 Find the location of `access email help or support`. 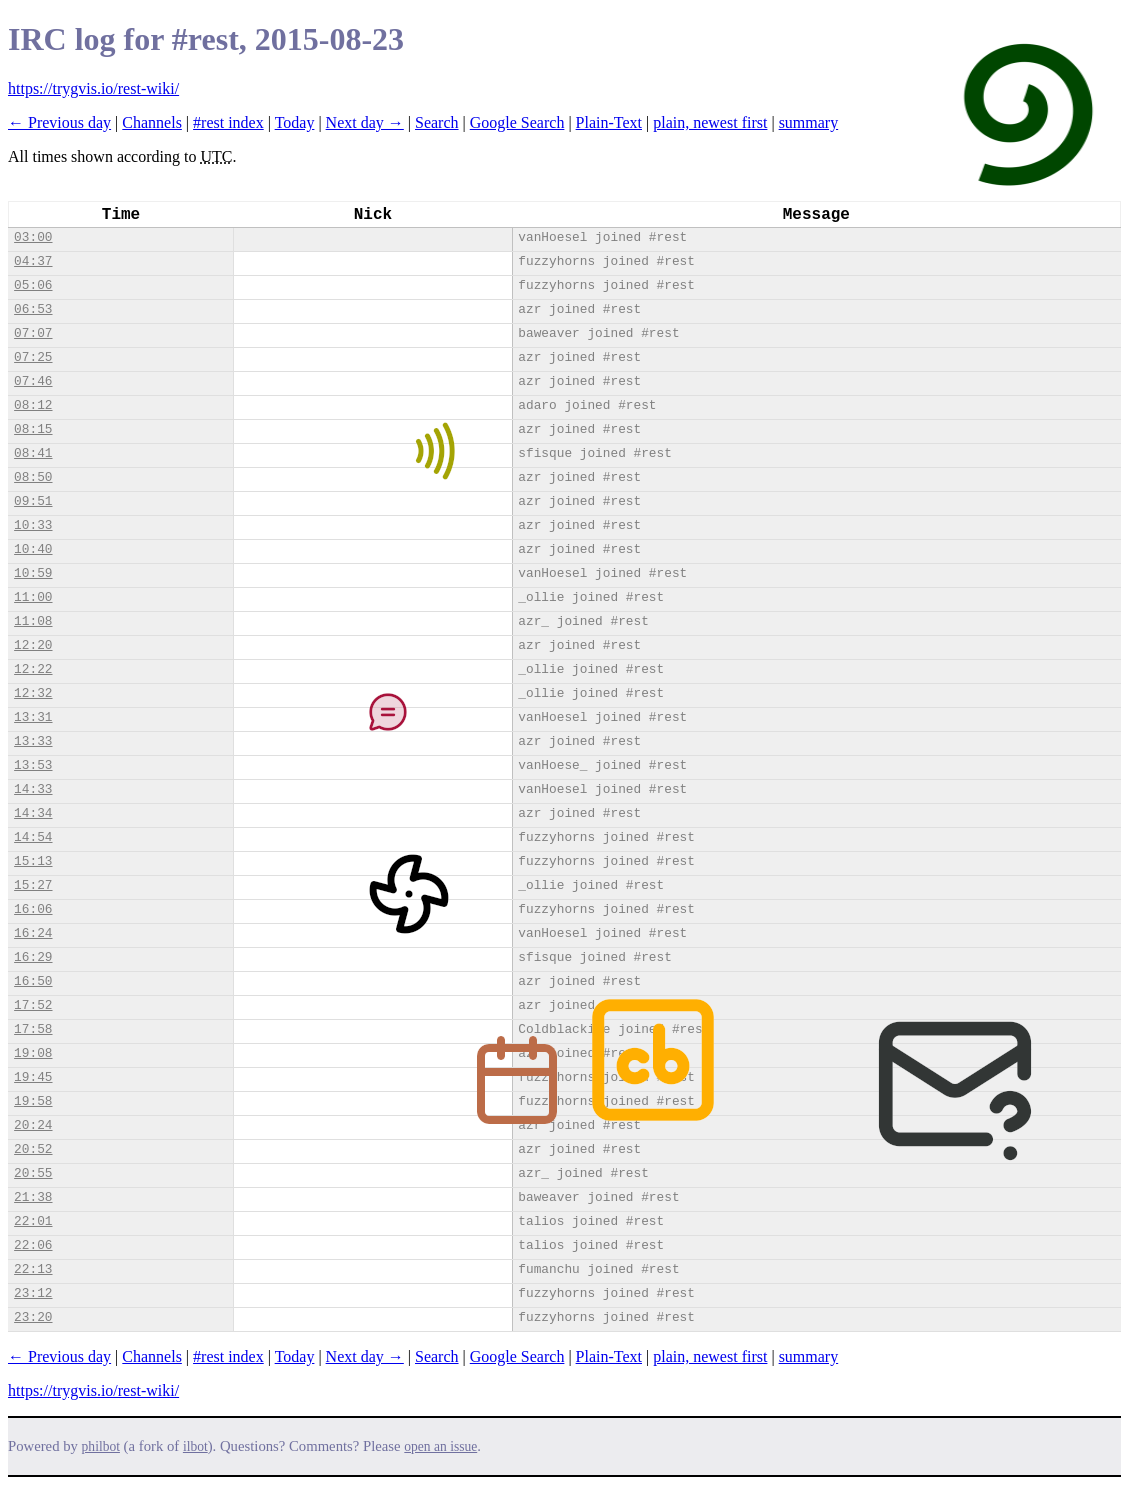

access email help or support is located at coordinates (955, 1084).